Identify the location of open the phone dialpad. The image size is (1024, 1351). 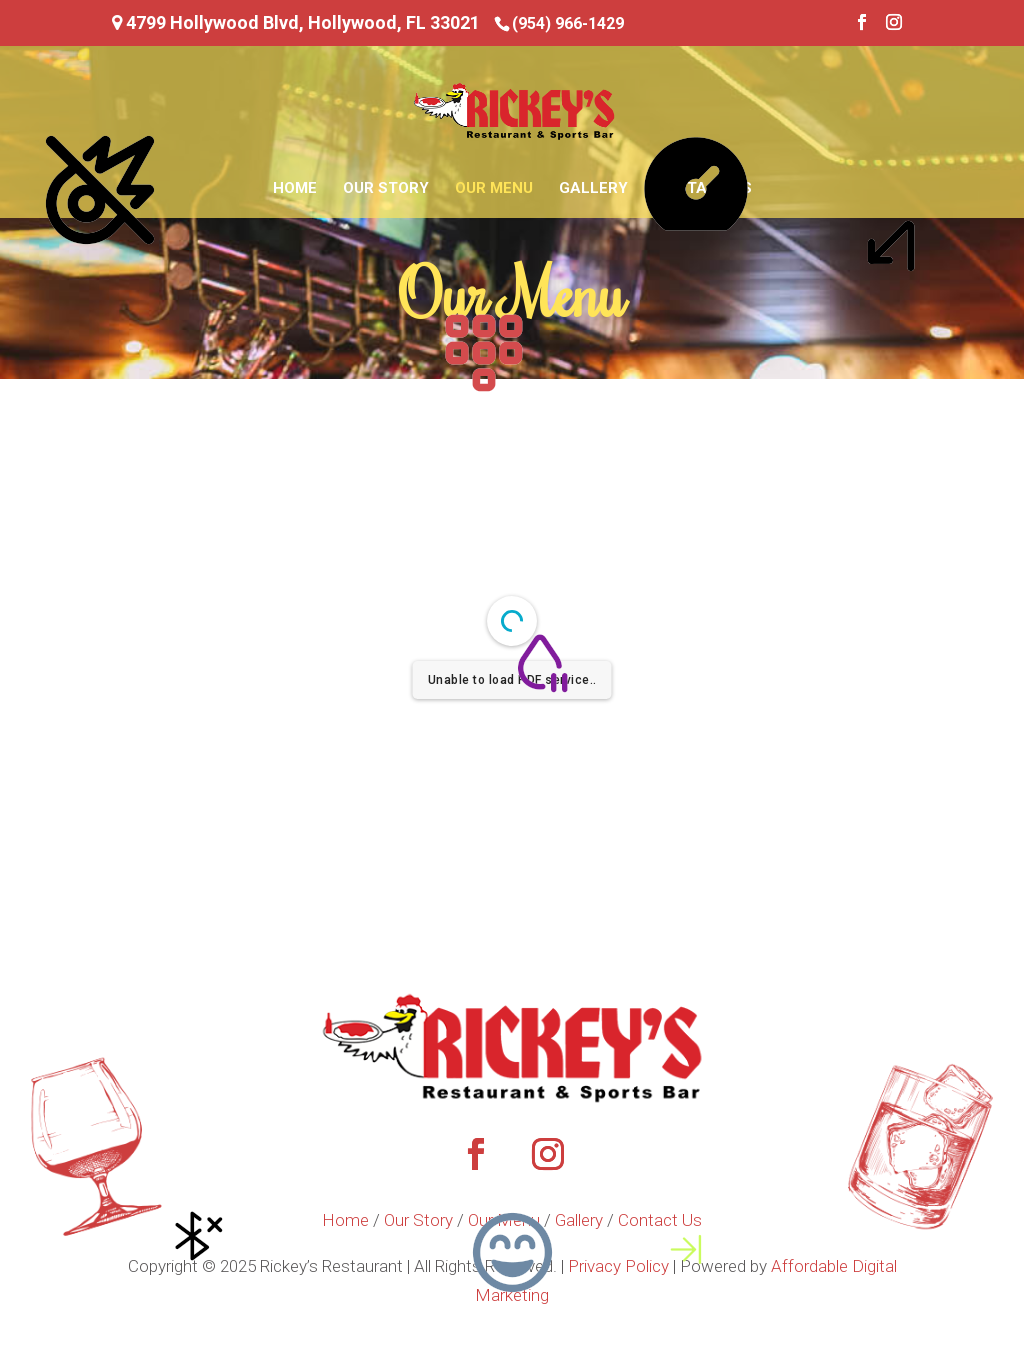
(484, 353).